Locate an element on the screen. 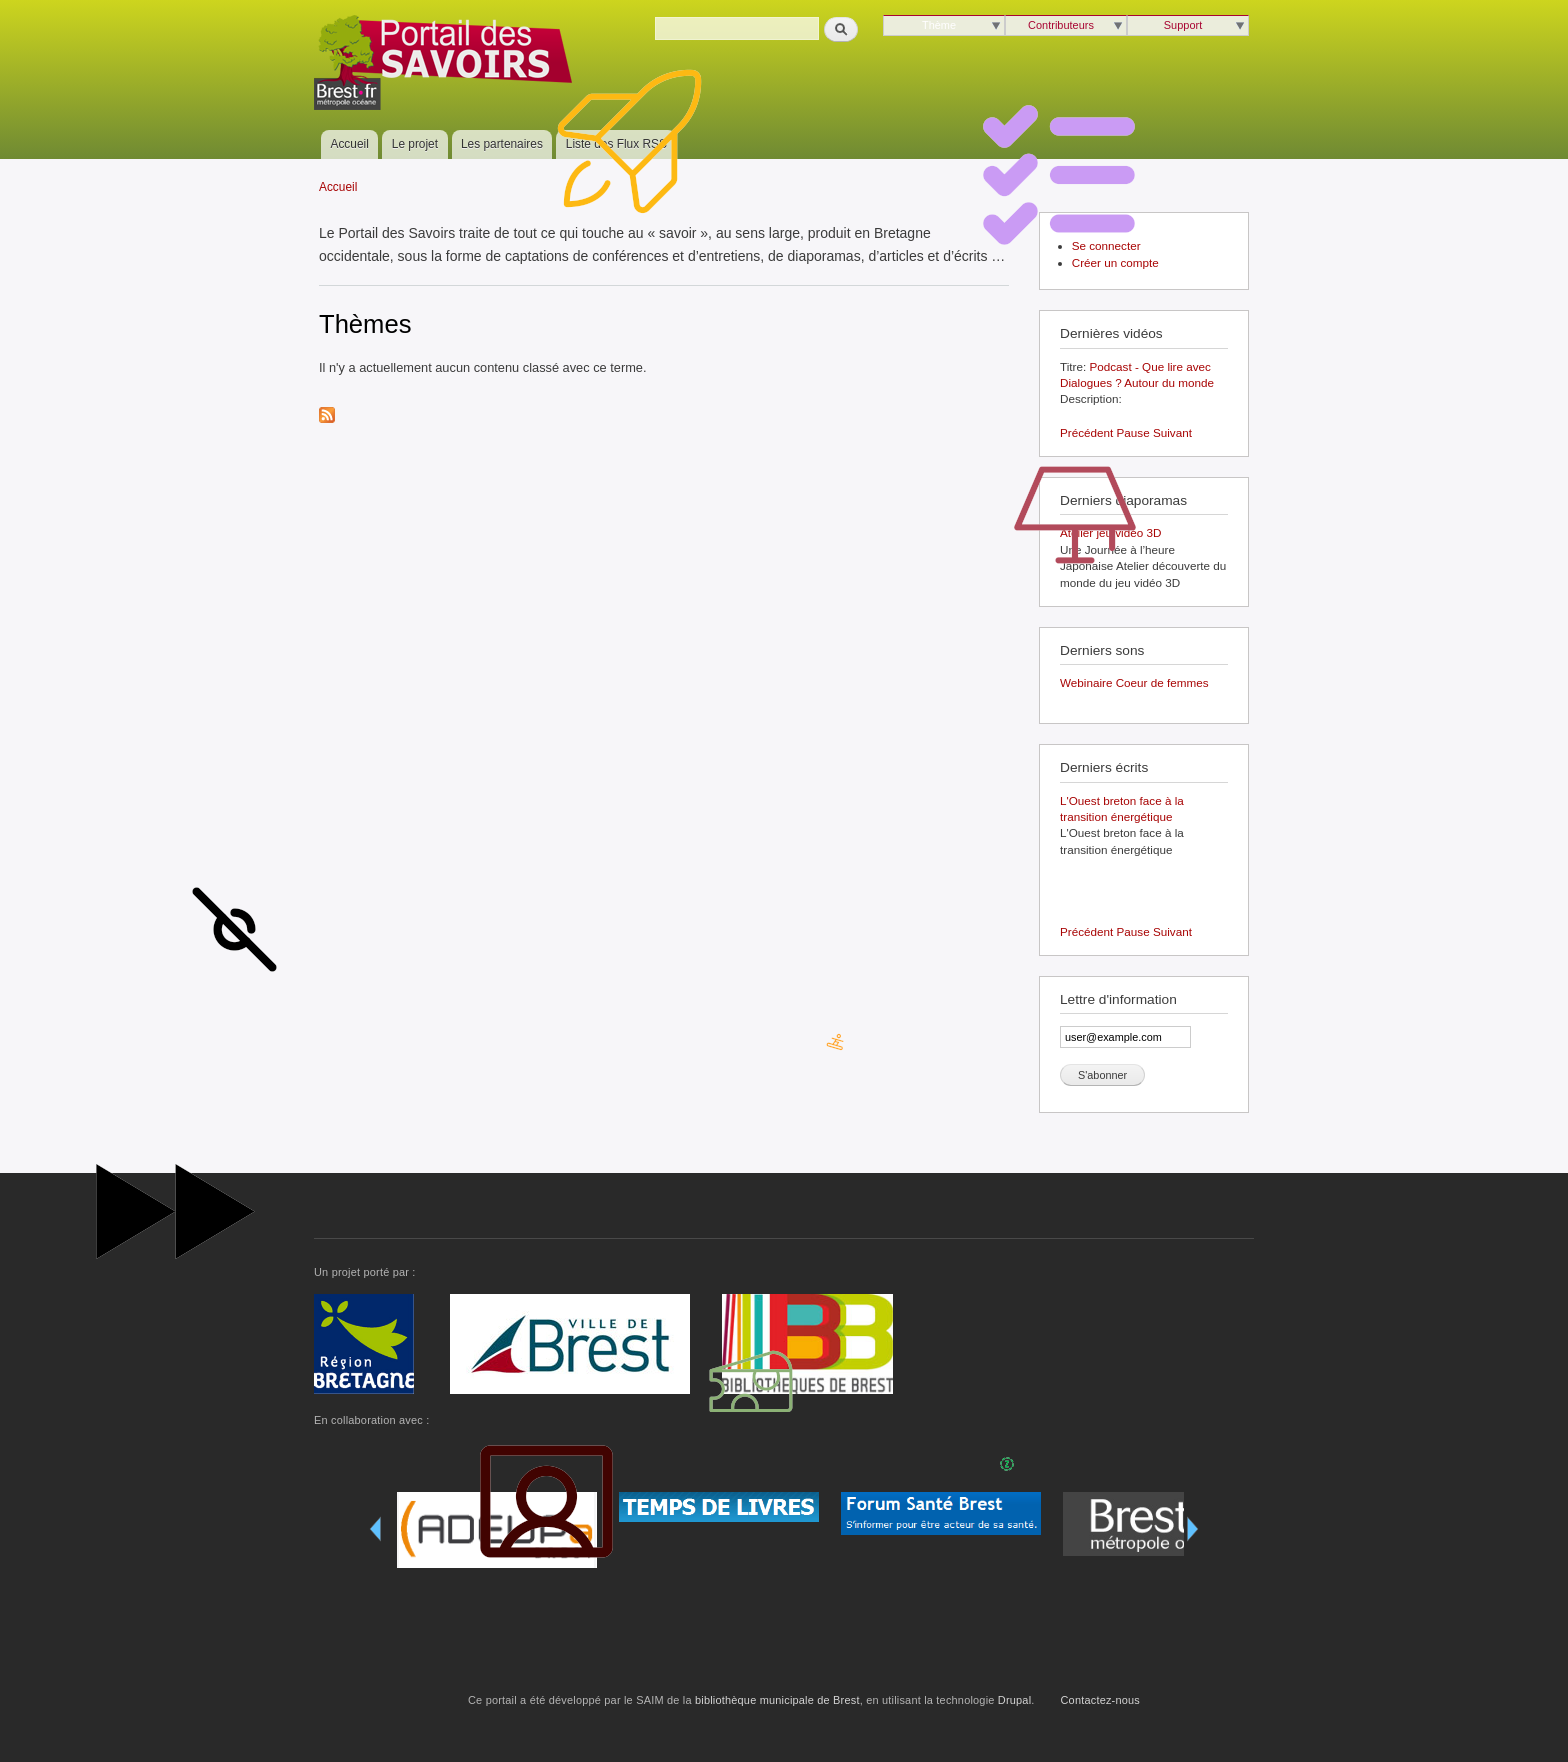 Image resolution: width=1568 pixels, height=1762 pixels. launch or deploy a project is located at coordinates (632, 138).